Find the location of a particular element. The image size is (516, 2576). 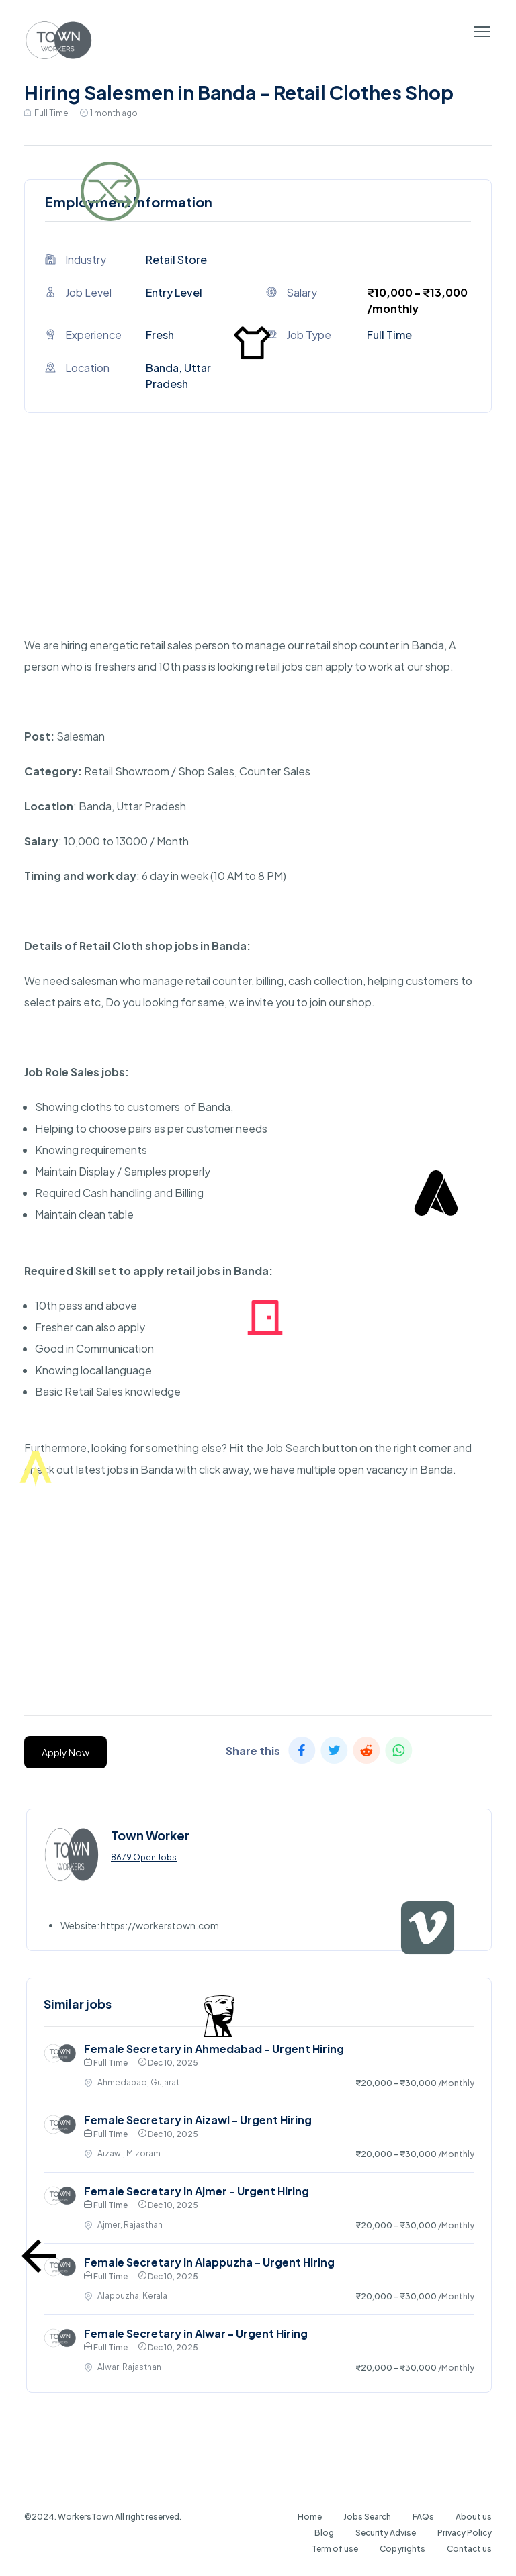

open Vimeo app or website is located at coordinates (427, 1927).